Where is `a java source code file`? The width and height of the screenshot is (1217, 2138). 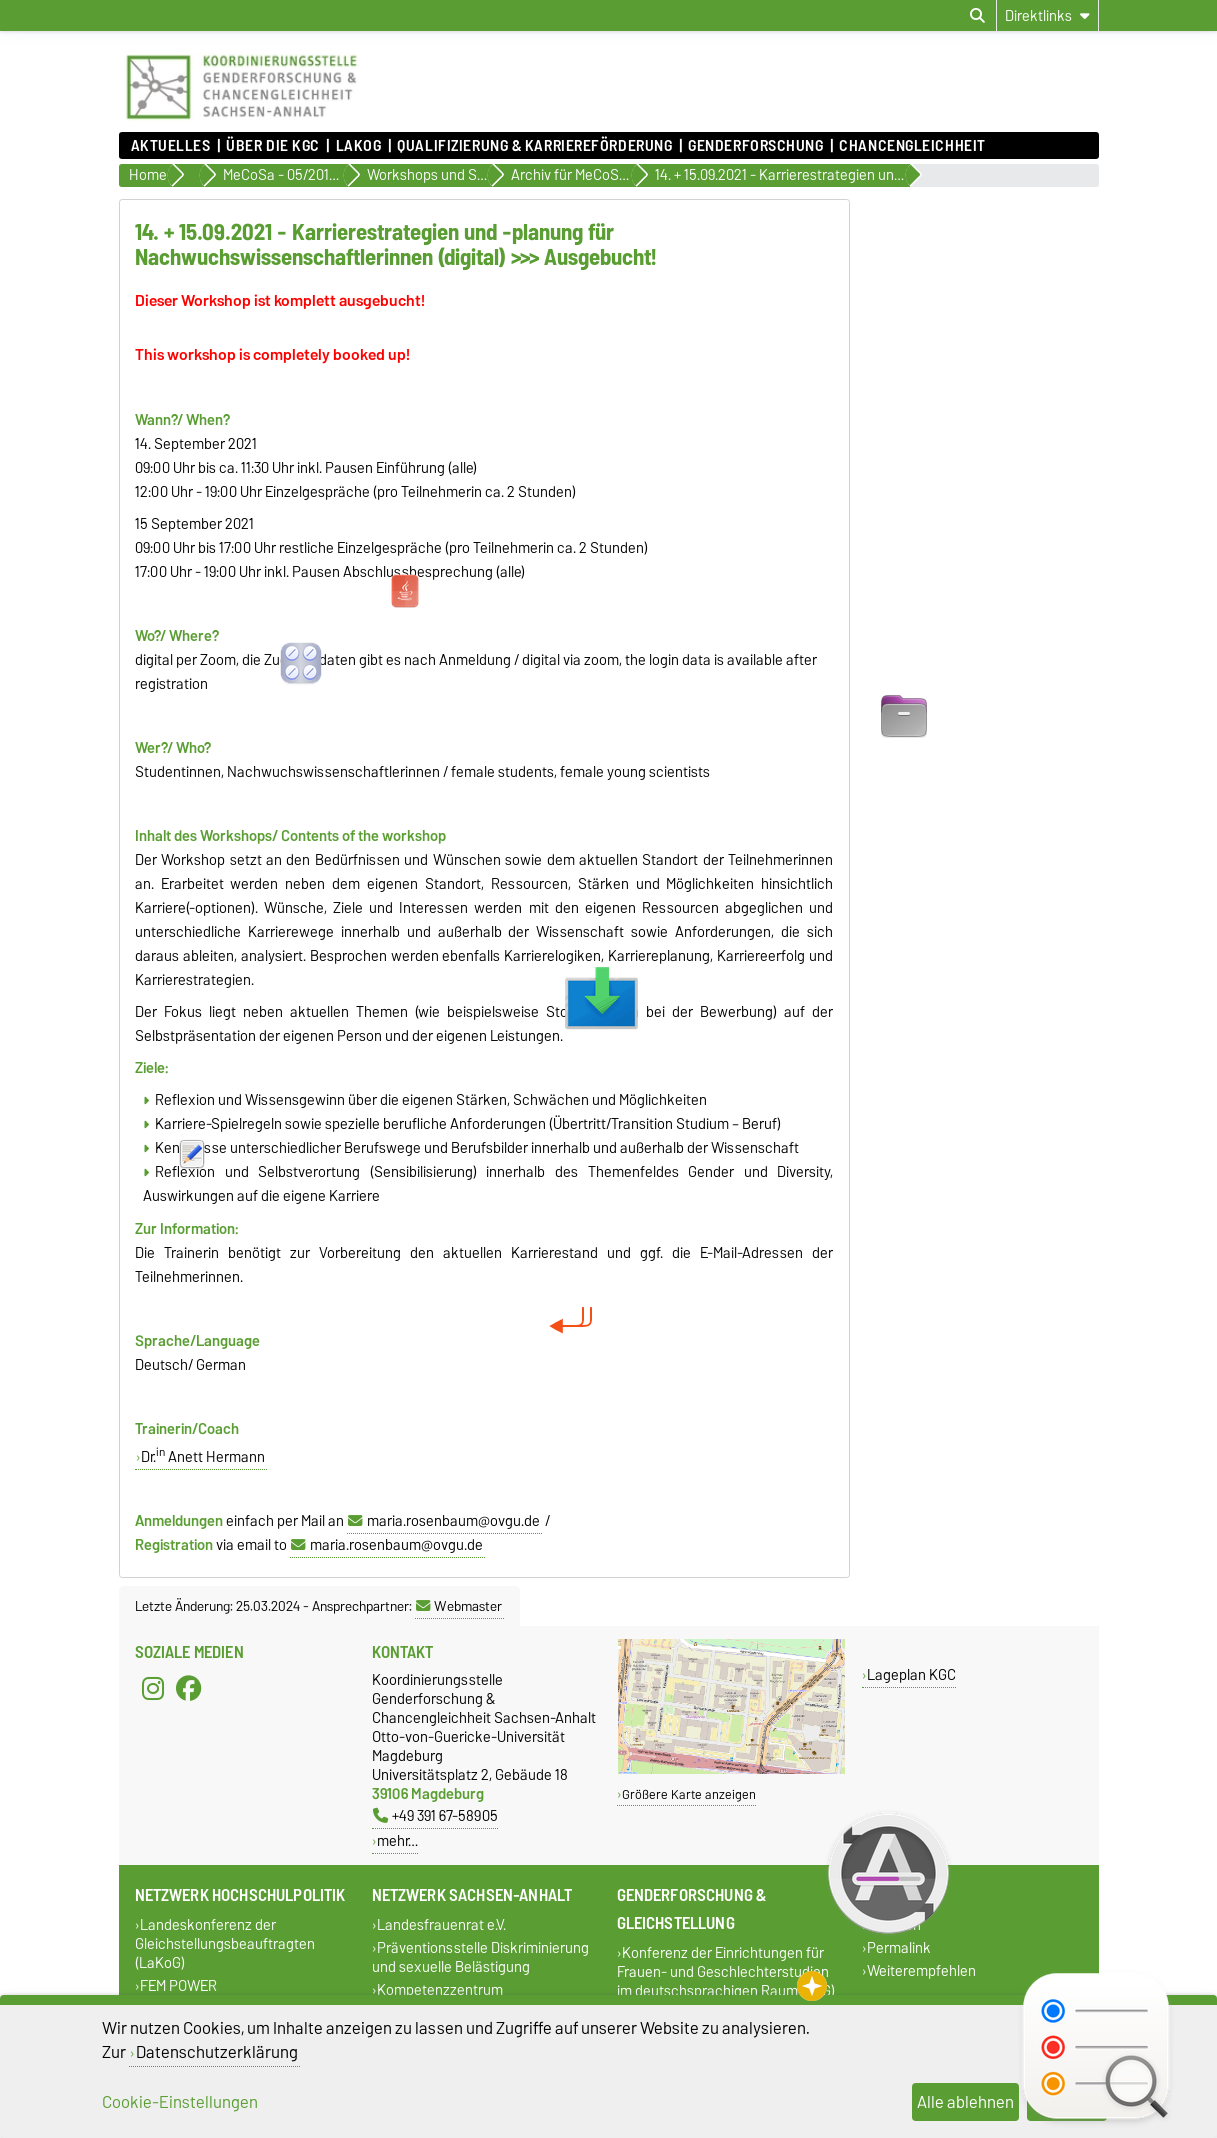 a java source code file is located at coordinates (405, 591).